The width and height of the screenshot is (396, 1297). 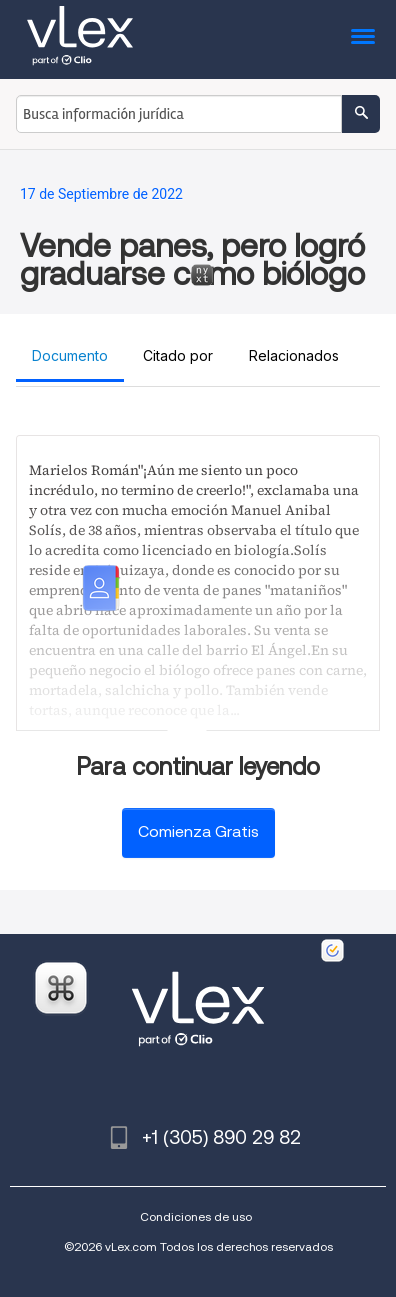 What do you see at coordinates (61, 988) in the screenshot?
I see `open onboard on-screen keyboard app` at bounding box center [61, 988].